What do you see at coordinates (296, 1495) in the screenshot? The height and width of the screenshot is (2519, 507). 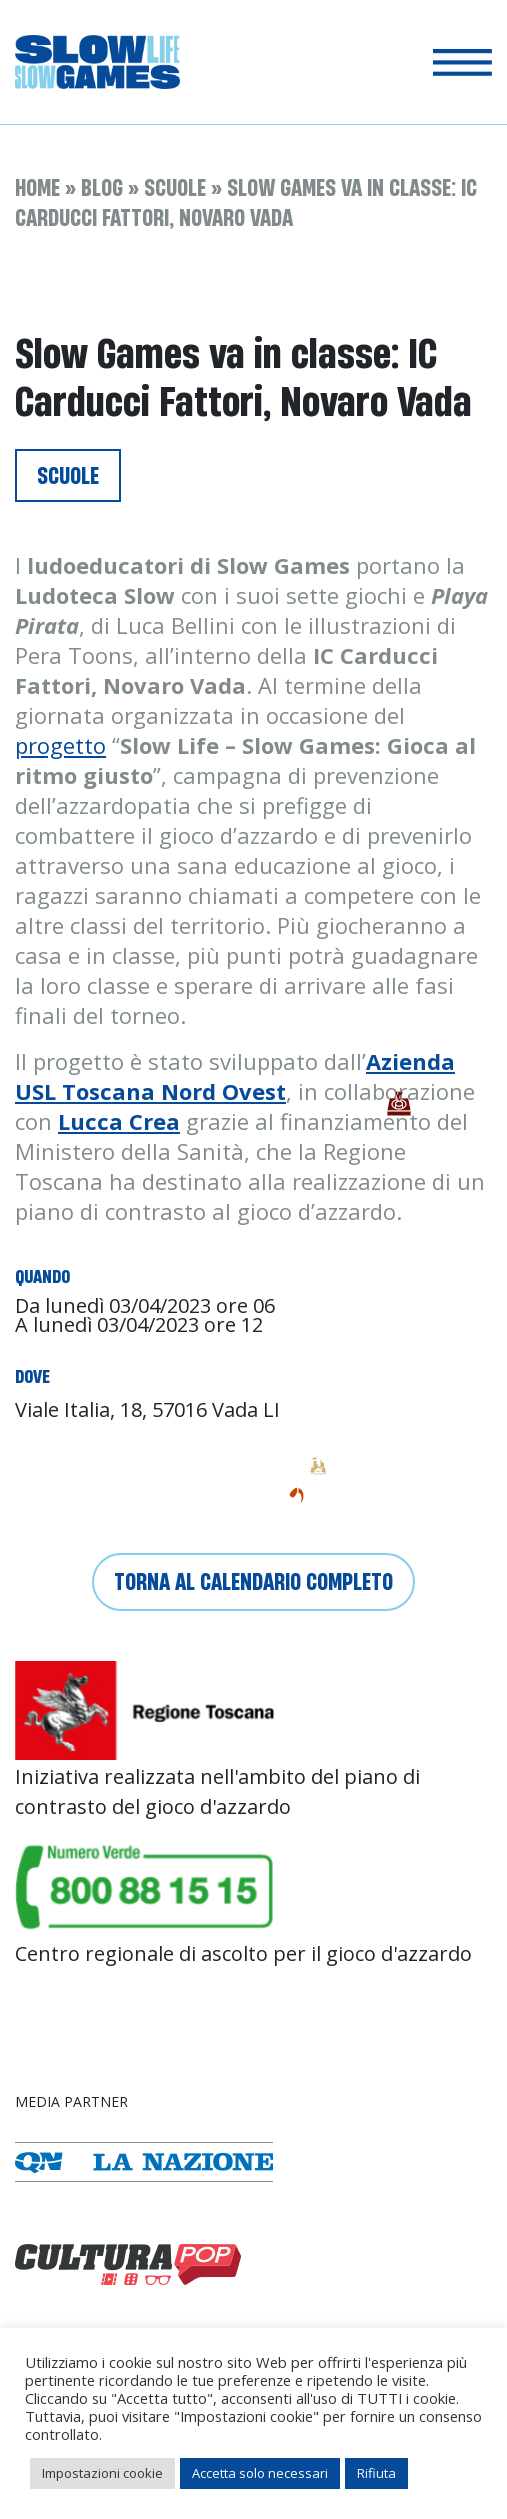 I see `indicates a claw attack or grab ability in a game` at bounding box center [296, 1495].